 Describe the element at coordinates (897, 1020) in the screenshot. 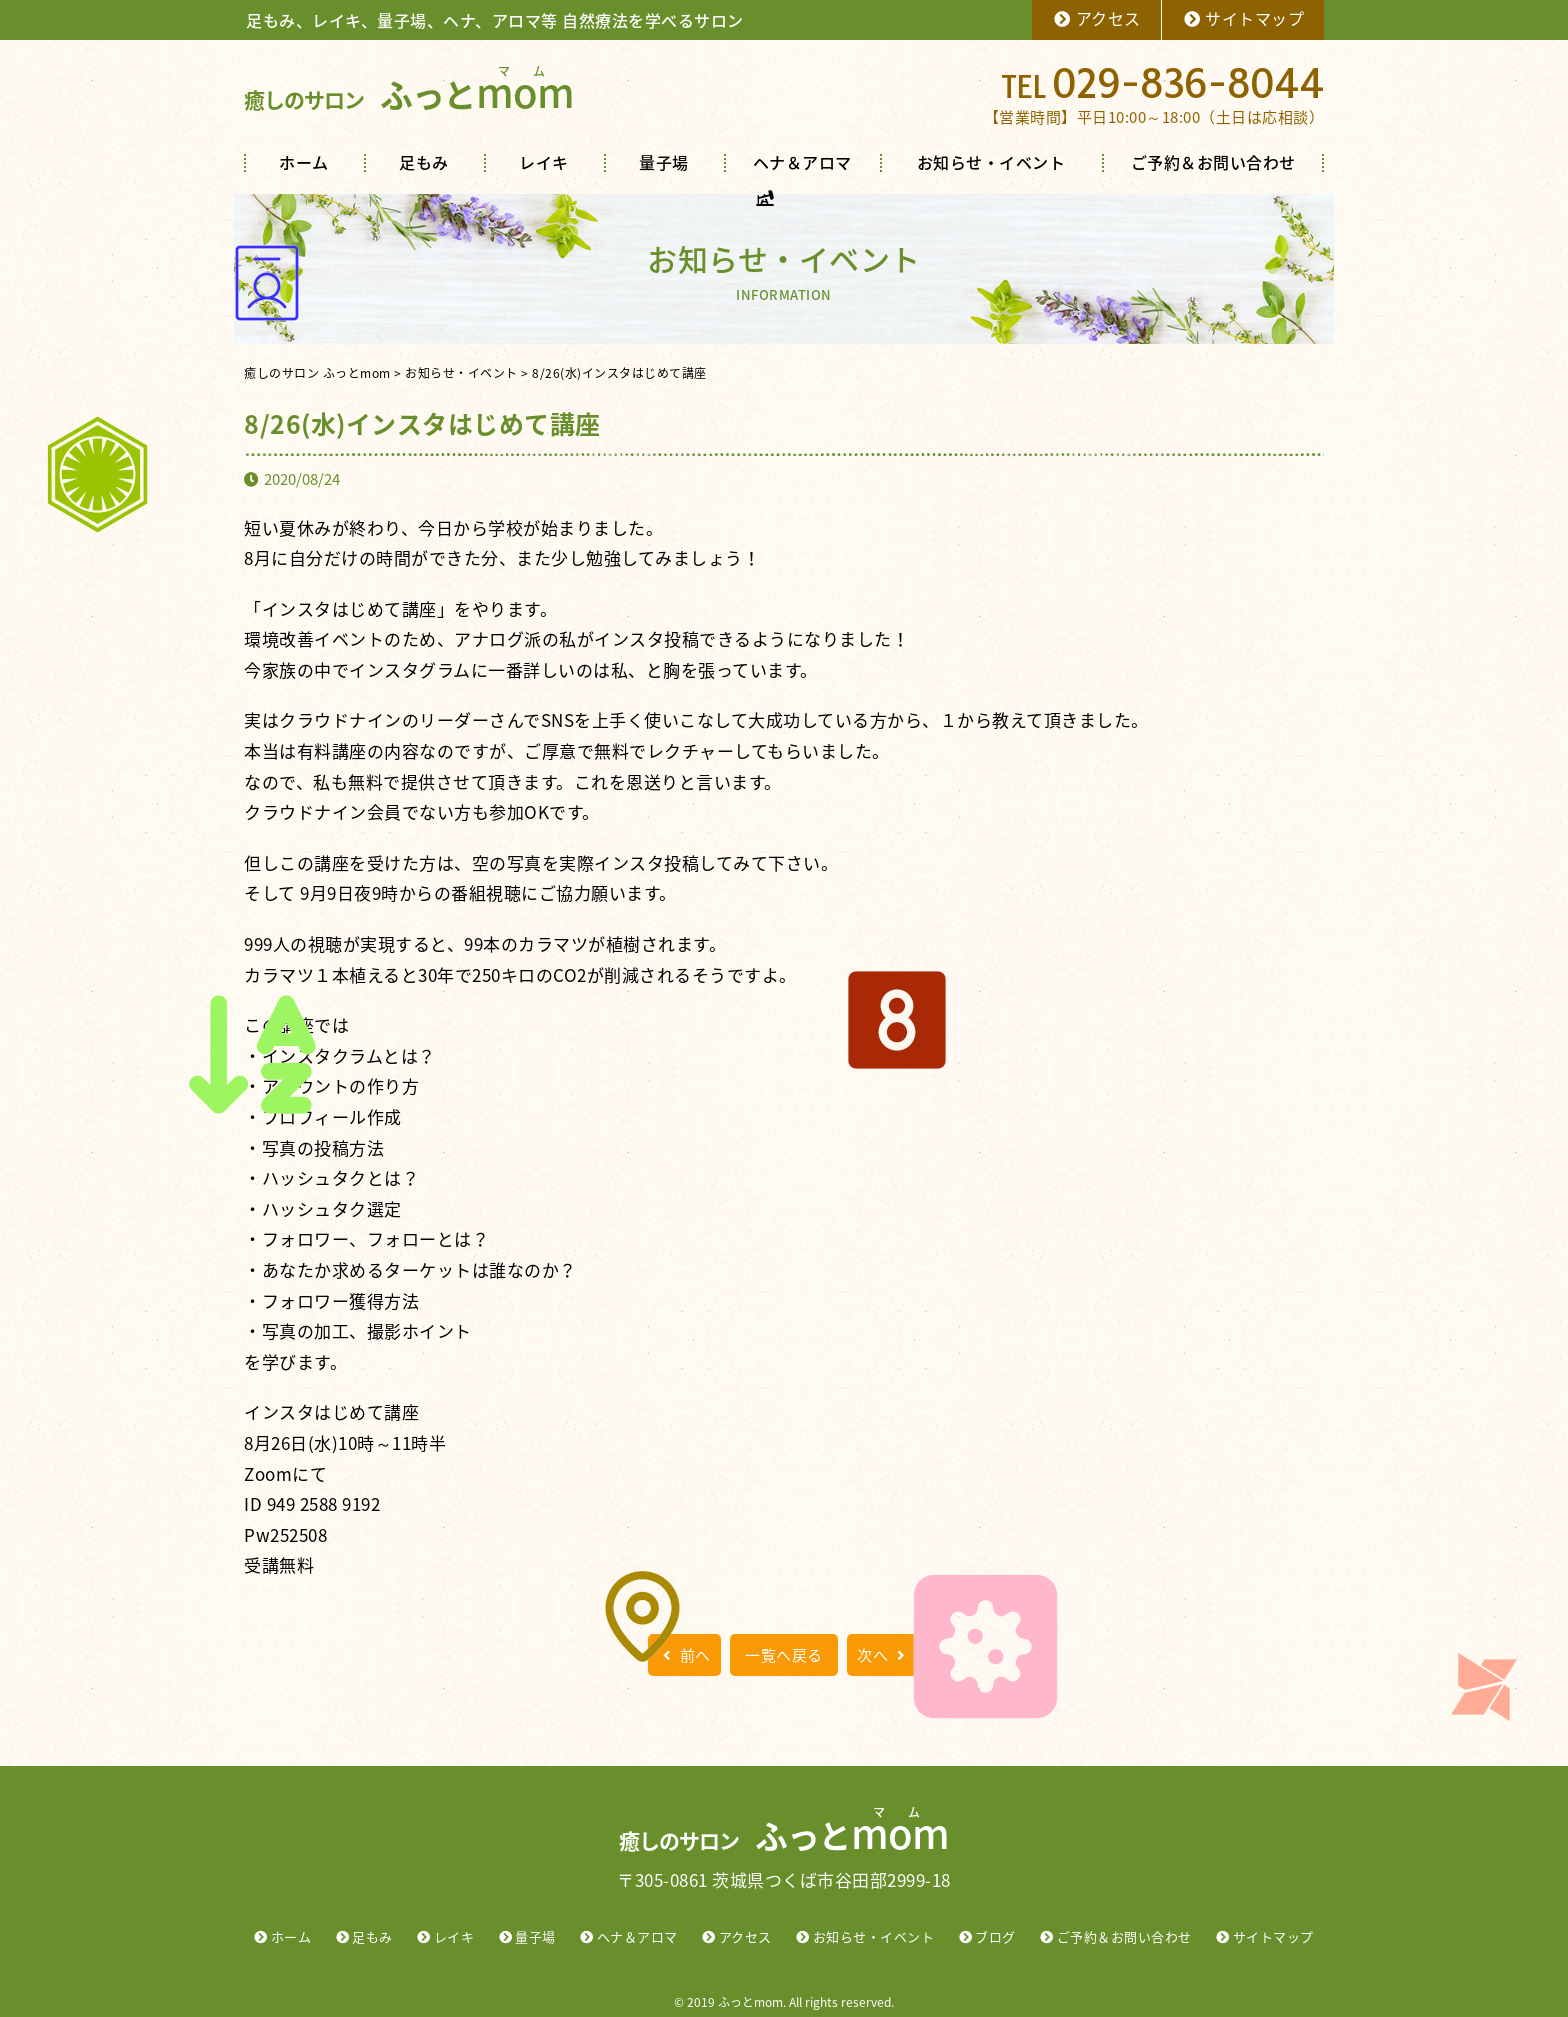

I see `indicates item number eight in a list or sequence` at that location.